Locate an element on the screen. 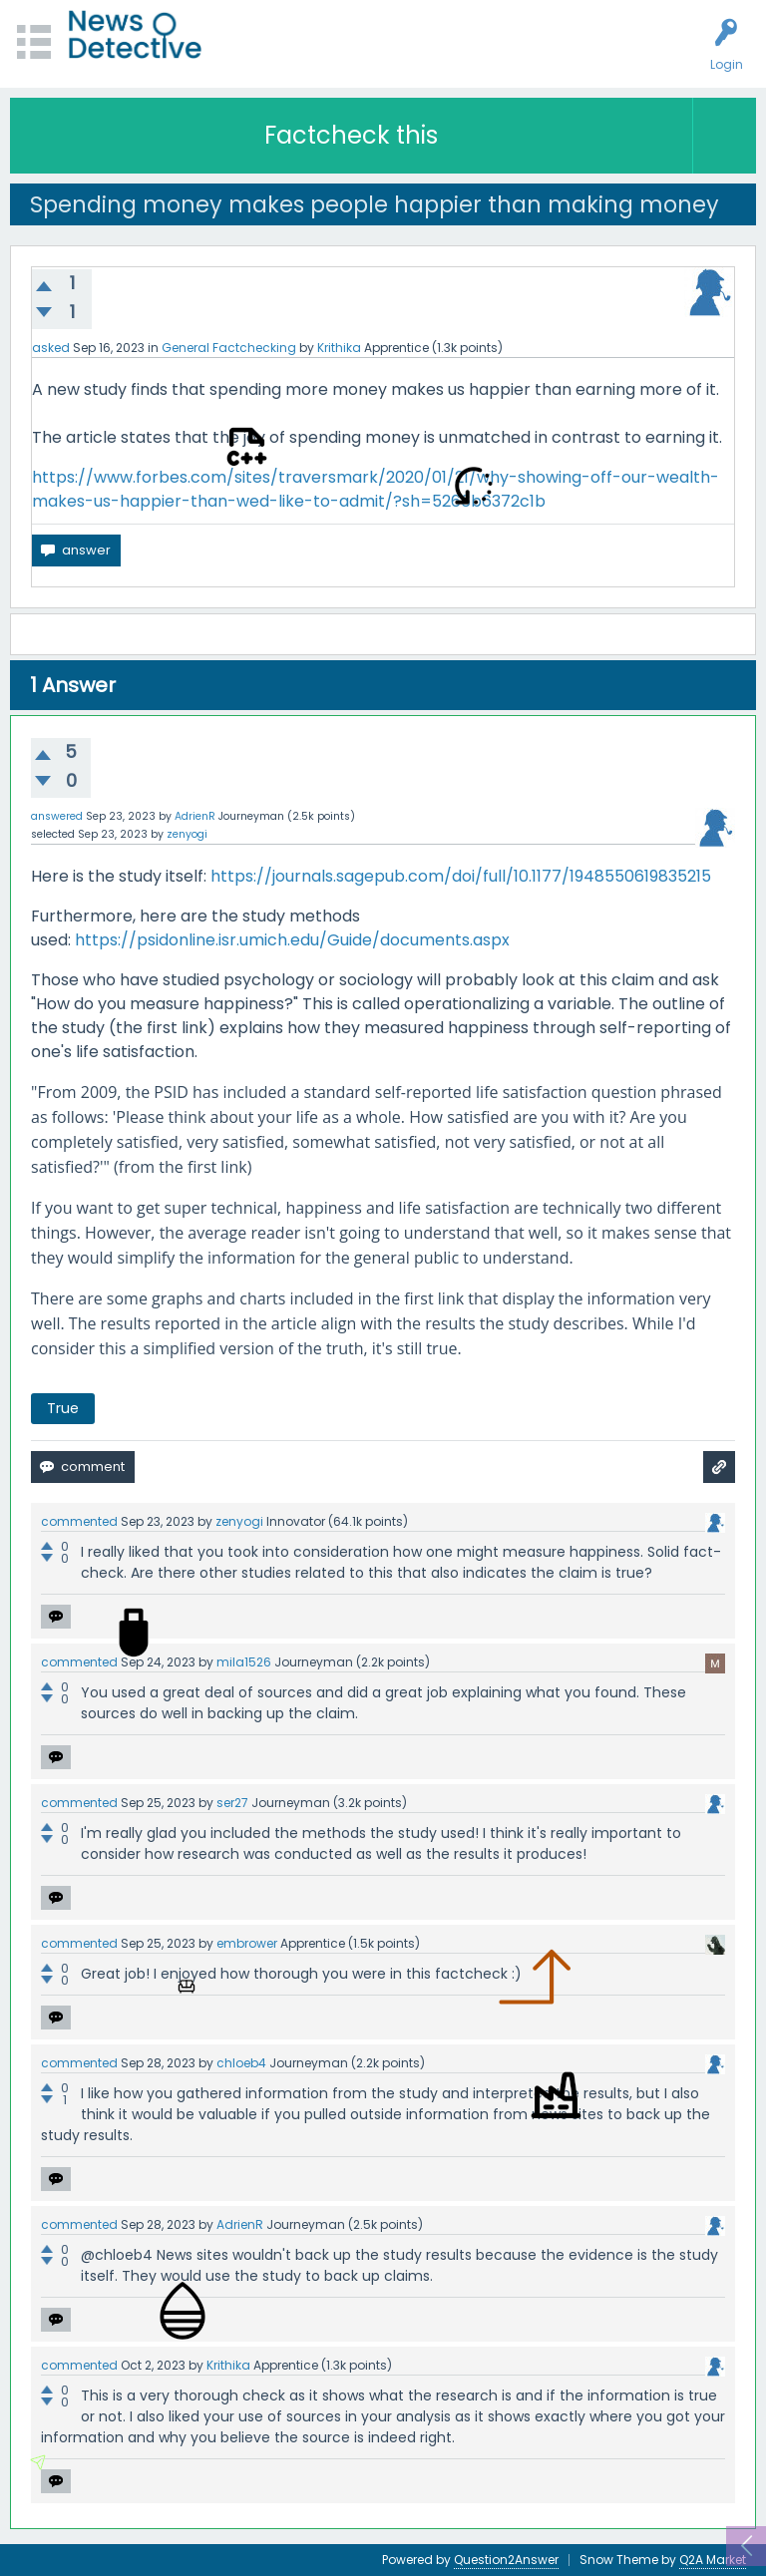 The image size is (766, 2576). indicates partial fill level or half-full status is located at coordinates (183, 2313).